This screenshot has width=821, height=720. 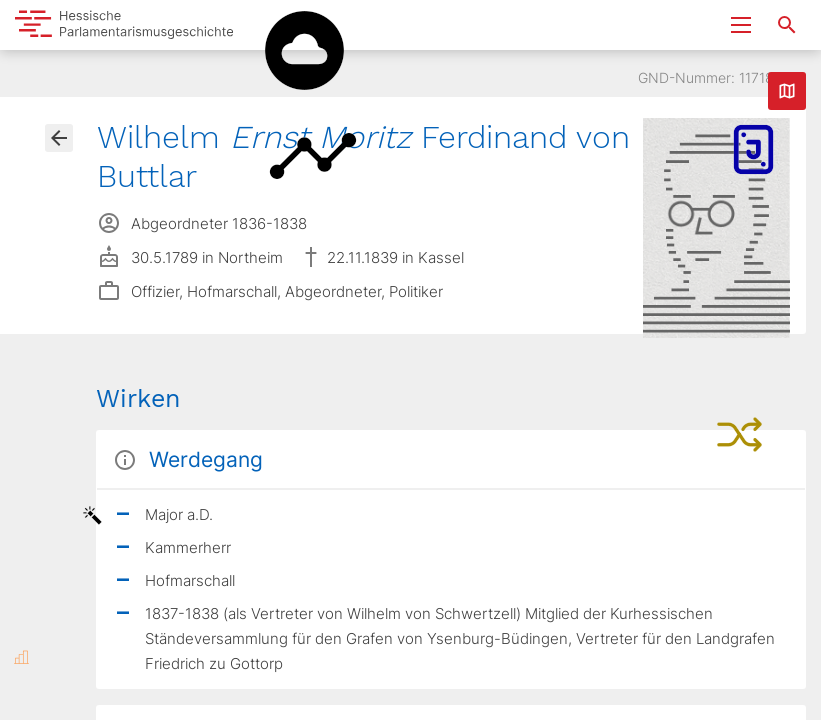 I want to click on jack playing card in a card game app, so click(x=753, y=149).